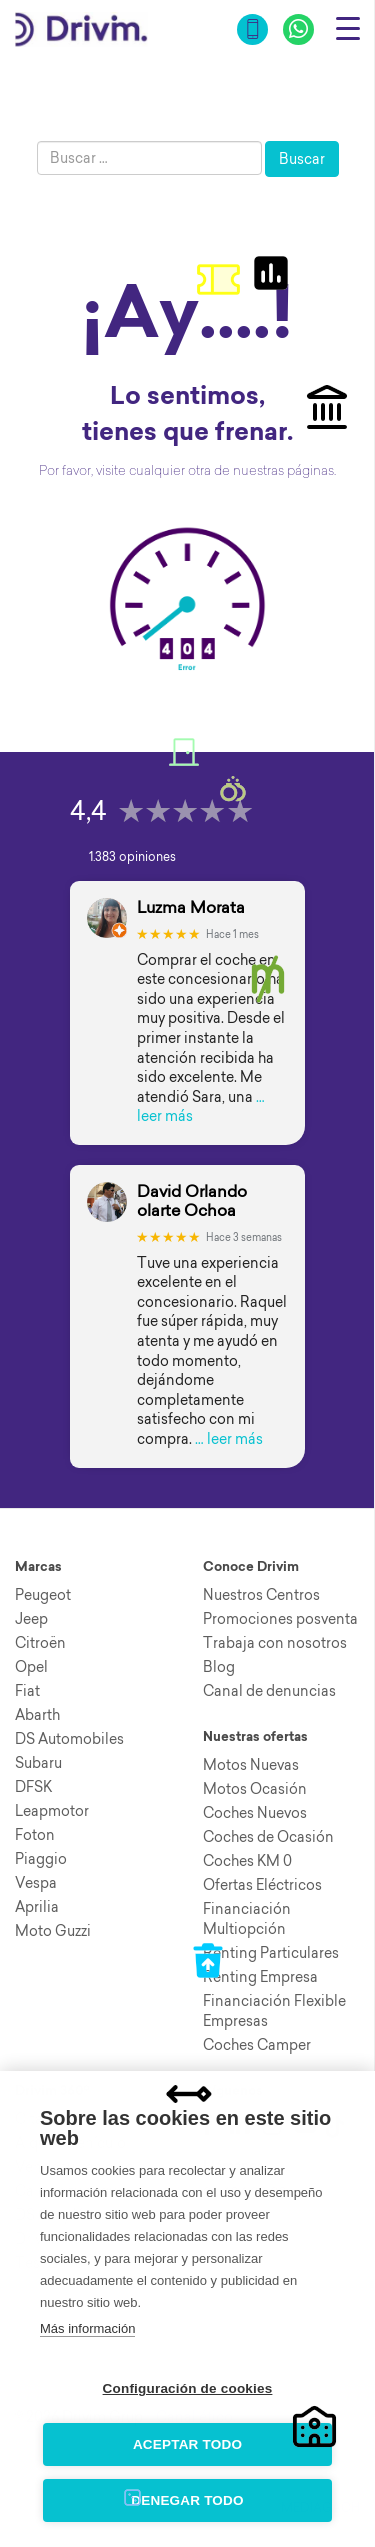 Image resolution: width=375 pixels, height=2547 pixels. What do you see at coordinates (233, 790) in the screenshot?
I see `indicates criminal or arrest-related content` at bounding box center [233, 790].